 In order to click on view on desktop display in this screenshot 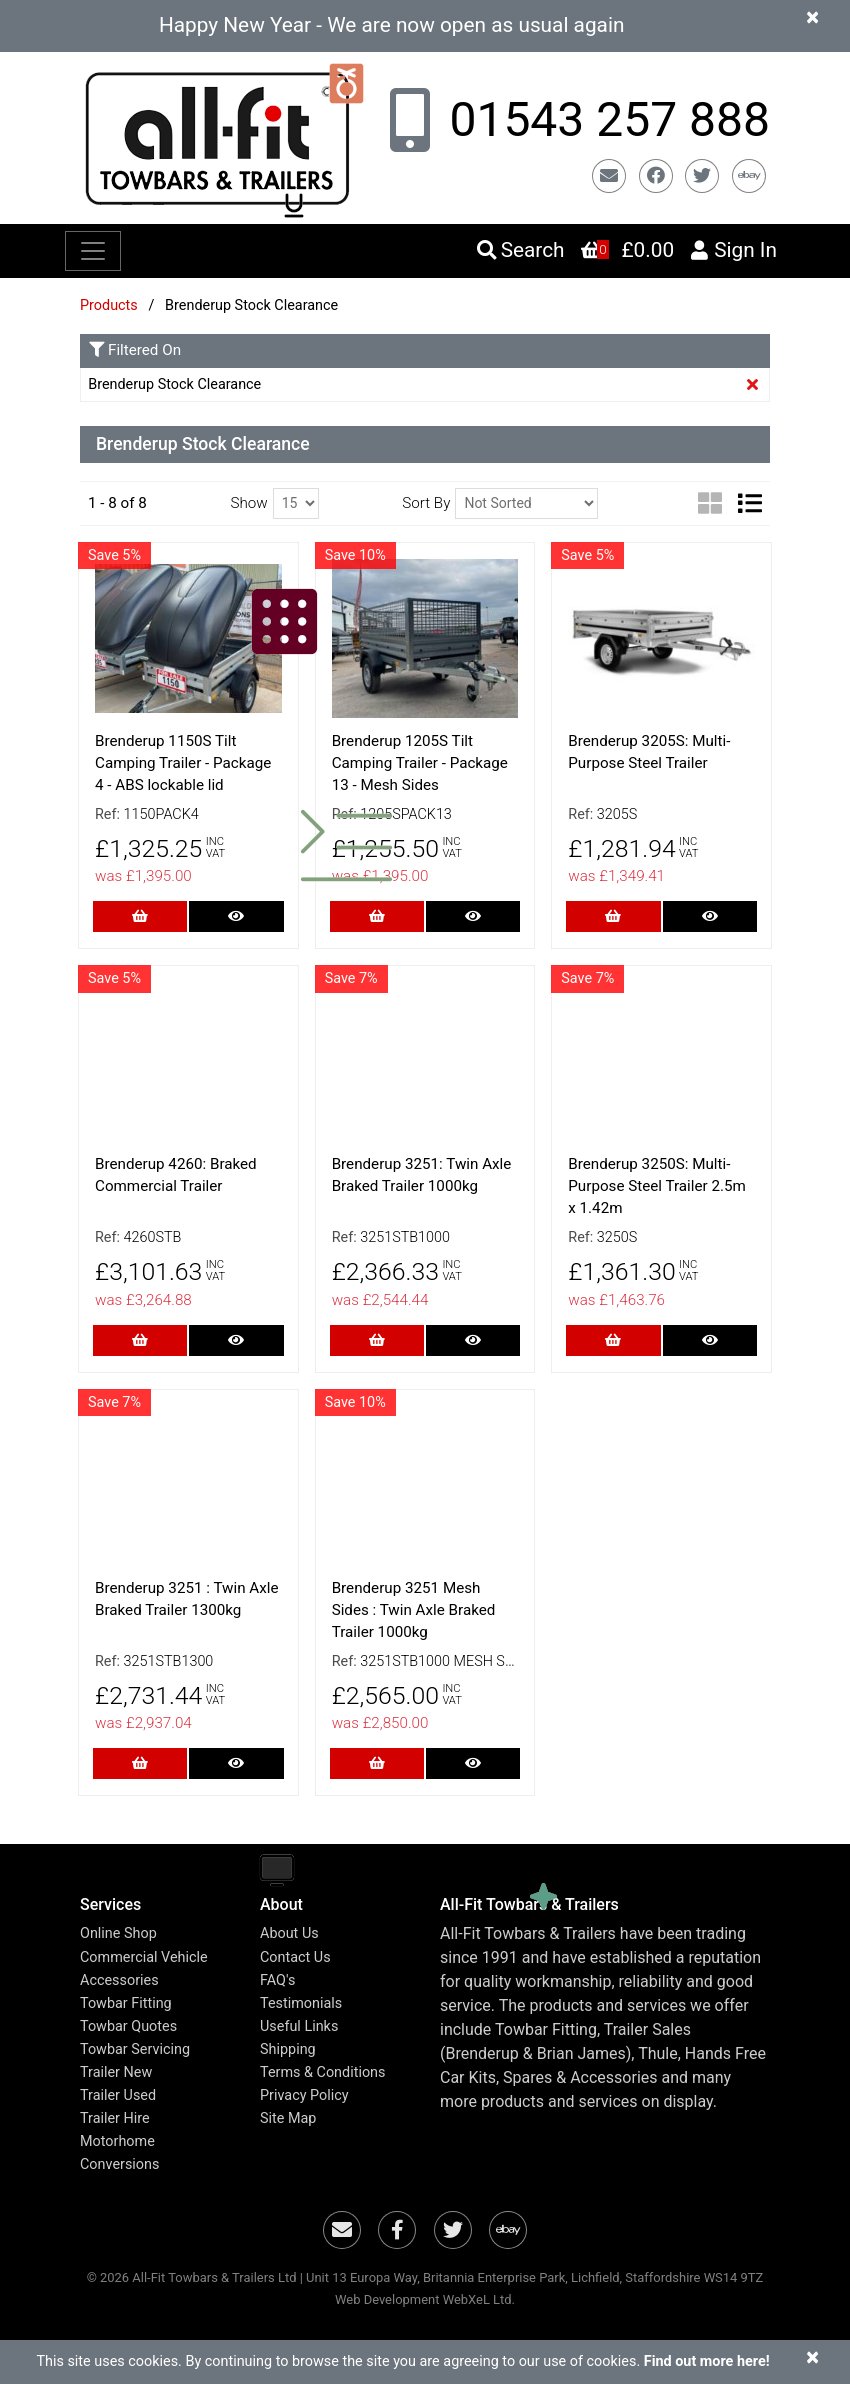, I will do `click(277, 1869)`.